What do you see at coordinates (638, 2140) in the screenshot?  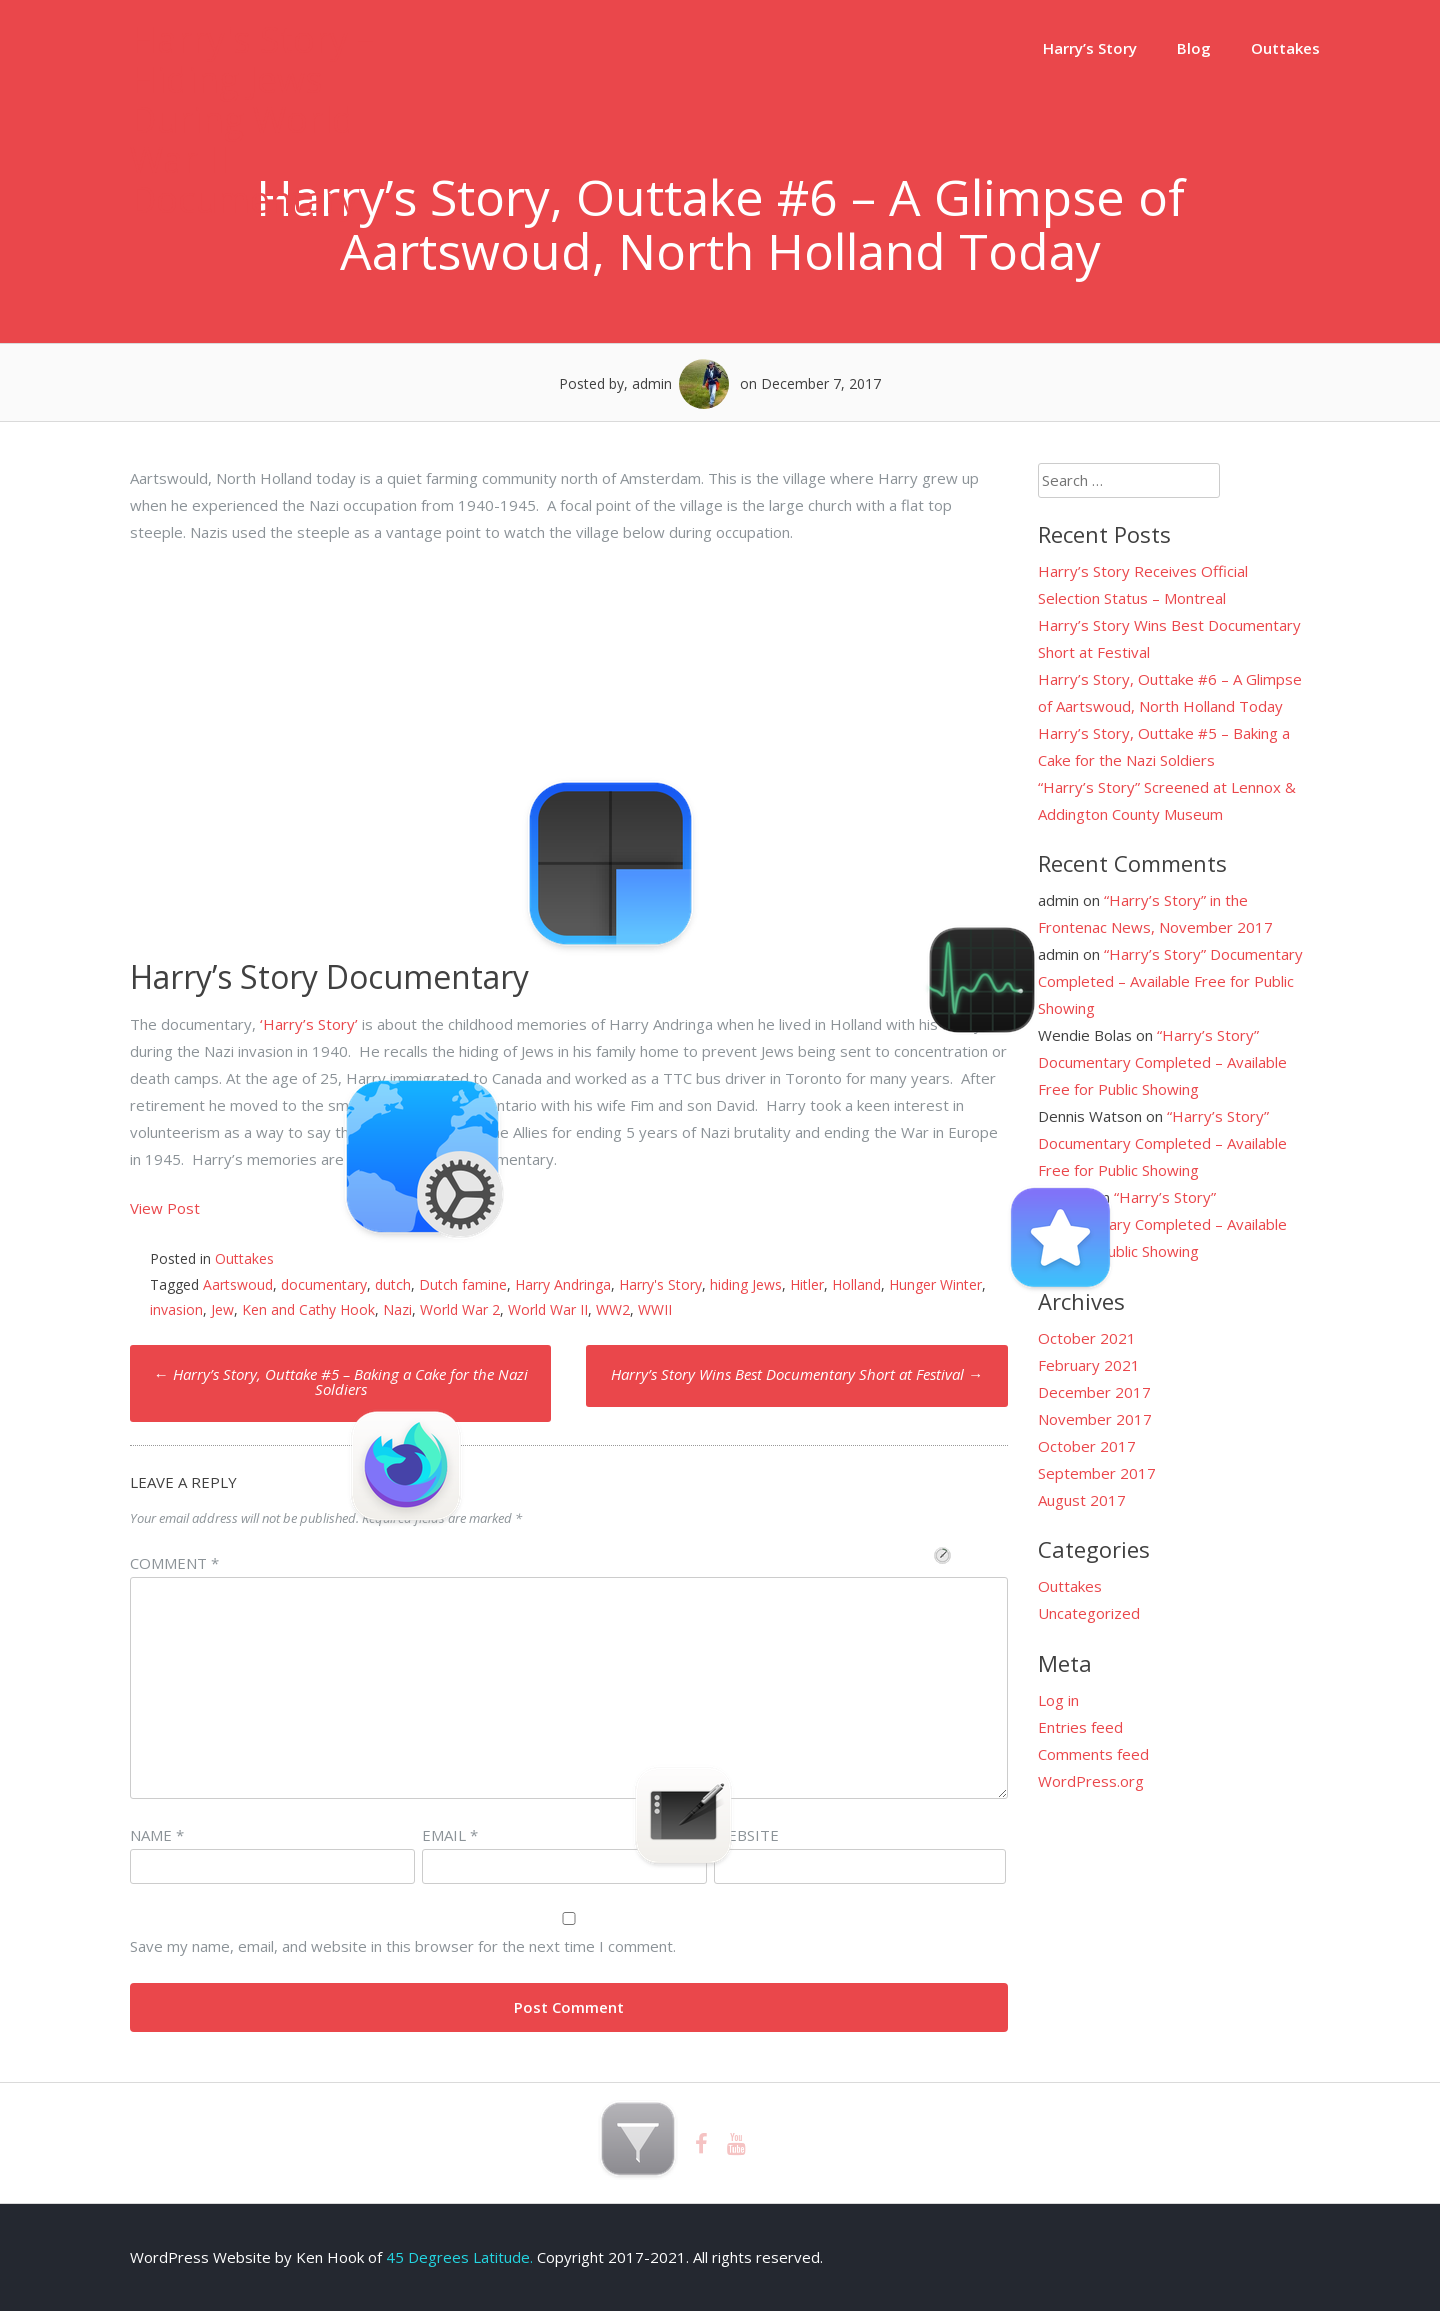 I see `access display filter settings` at bounding box center [638, 2140].